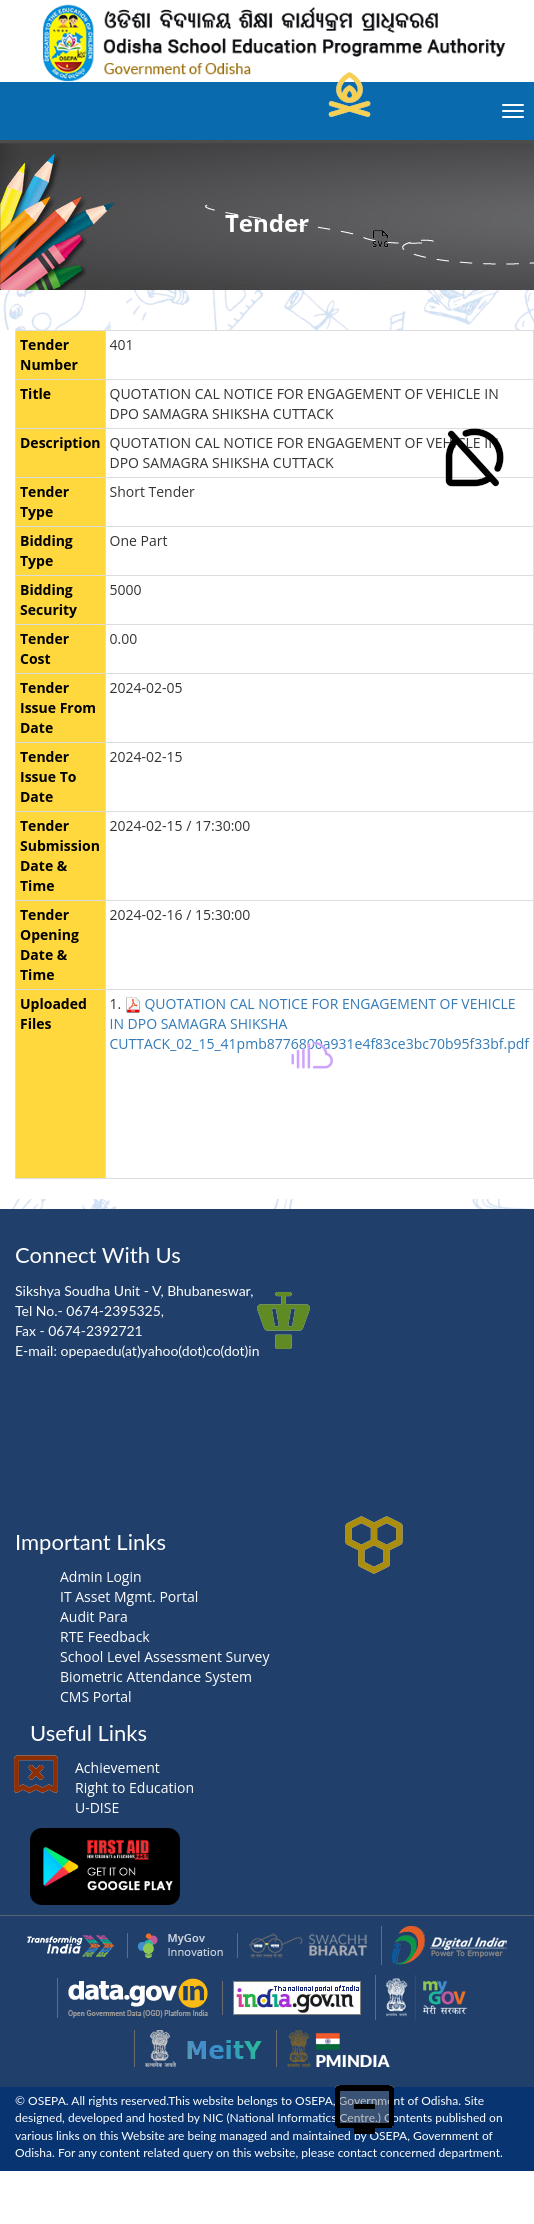  What do you see at coordinates (311, 1056) in the screenshot?
I see `open soundcloud app` at bounding box center [311, 1056].